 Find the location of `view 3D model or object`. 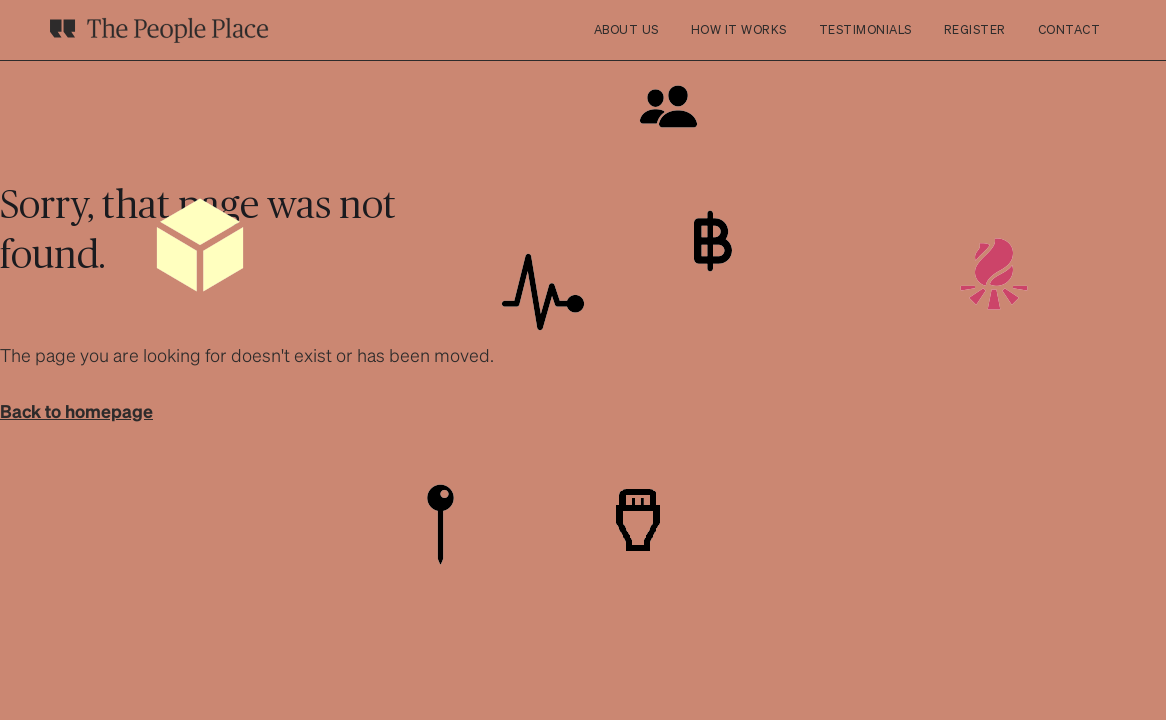

view 3D model or object is located at coordinates (200, 245).